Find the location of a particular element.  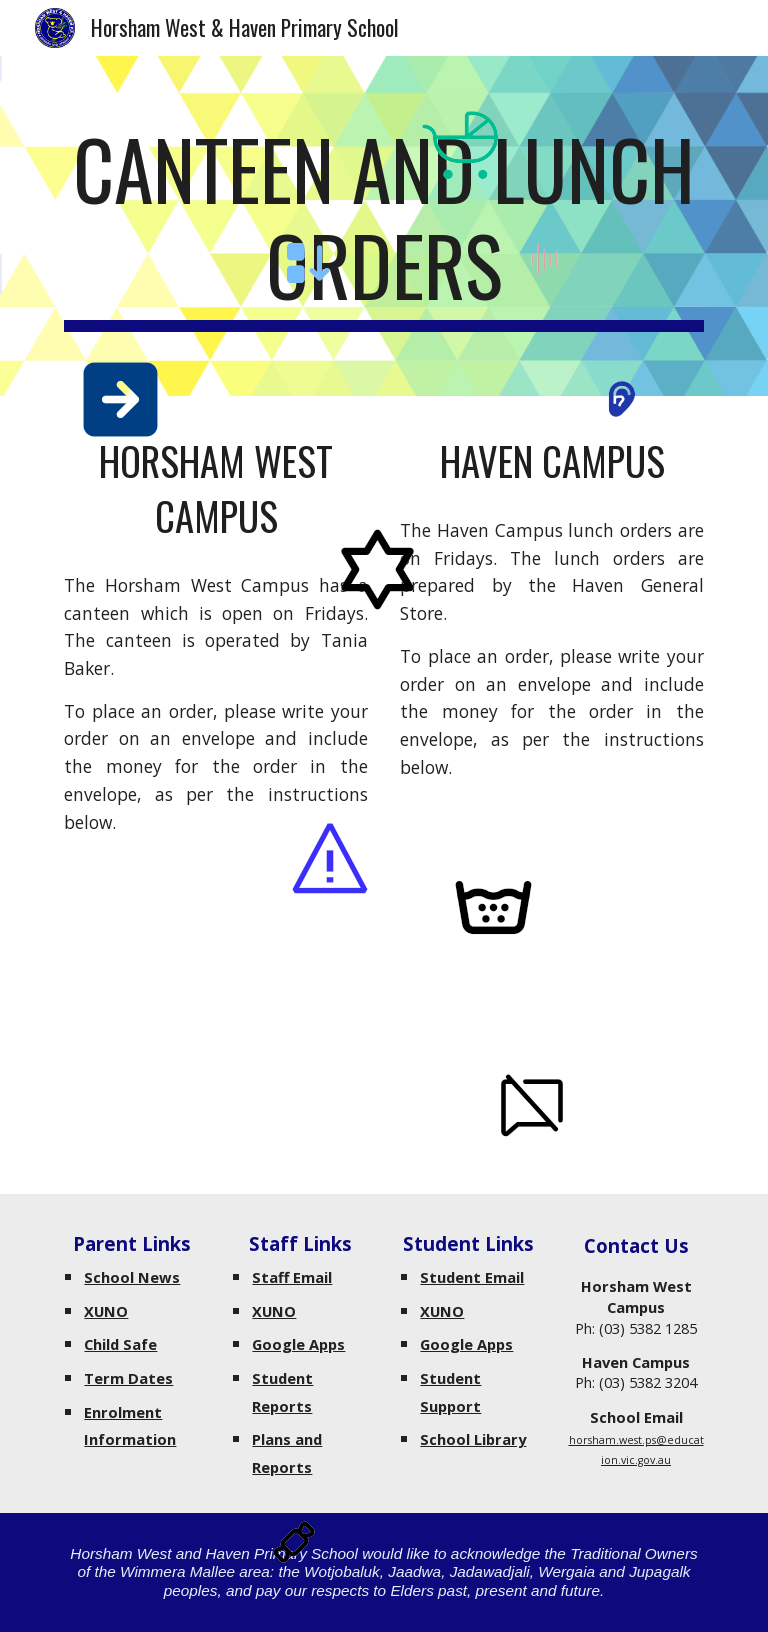

sort items in descending order is located at coordinates (307, 263).